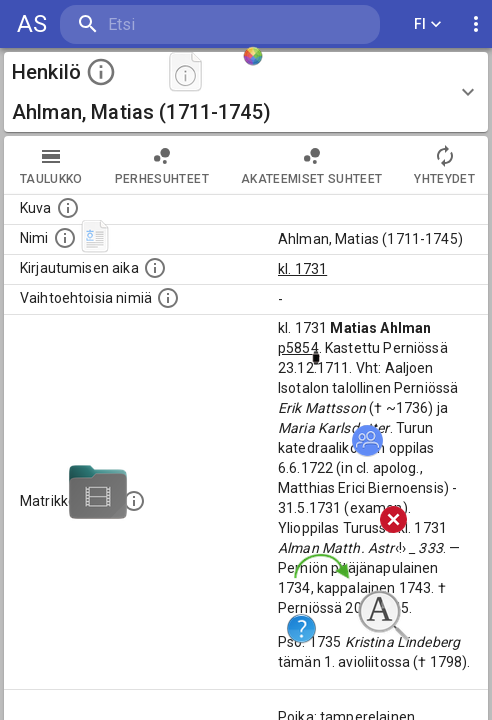 Image resolution: width=492 pixels, height=720 pixels. I want to click on access help documentation, so click(301, 628).